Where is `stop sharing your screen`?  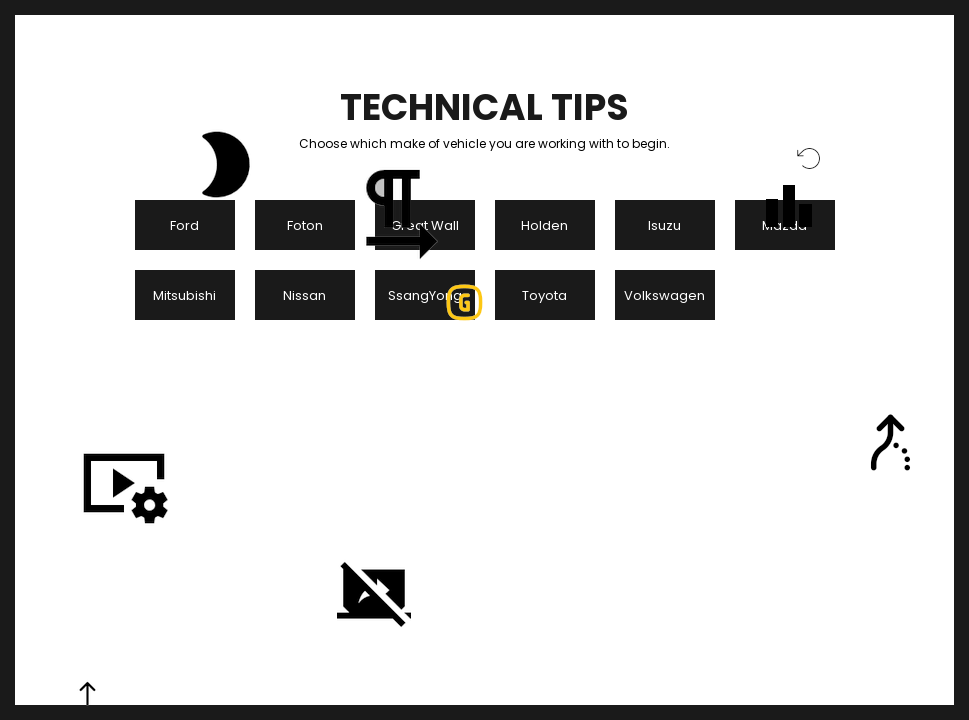
stop sharing your screen is located at coordinates (374, 594).